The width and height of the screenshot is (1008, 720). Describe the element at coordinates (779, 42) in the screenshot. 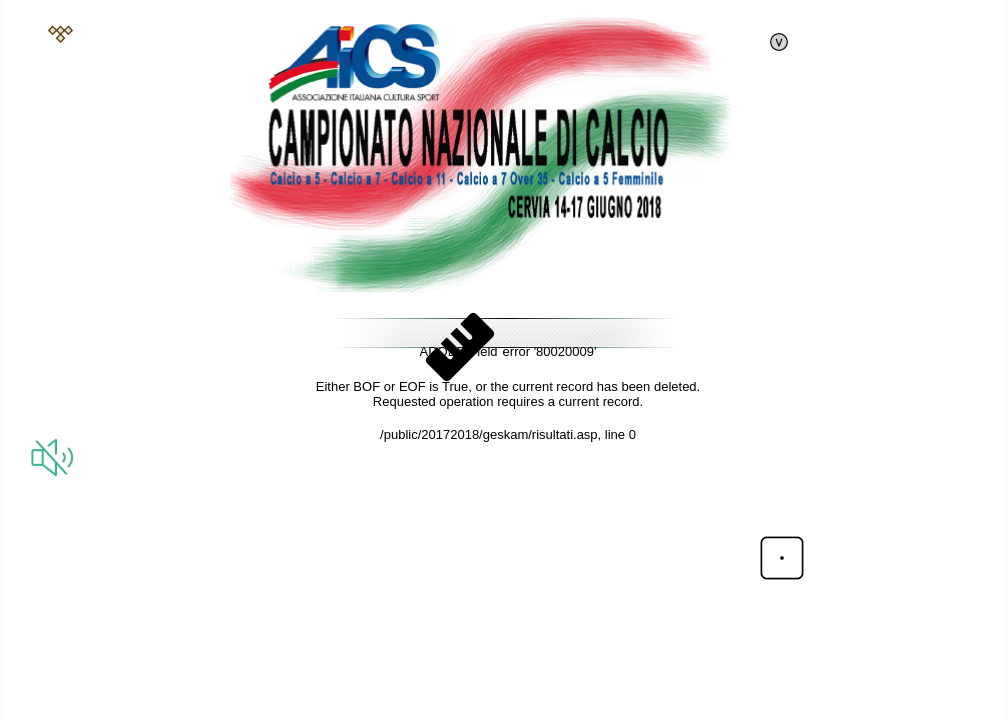

I see `indicates an item or option labeled "V"` at that location.